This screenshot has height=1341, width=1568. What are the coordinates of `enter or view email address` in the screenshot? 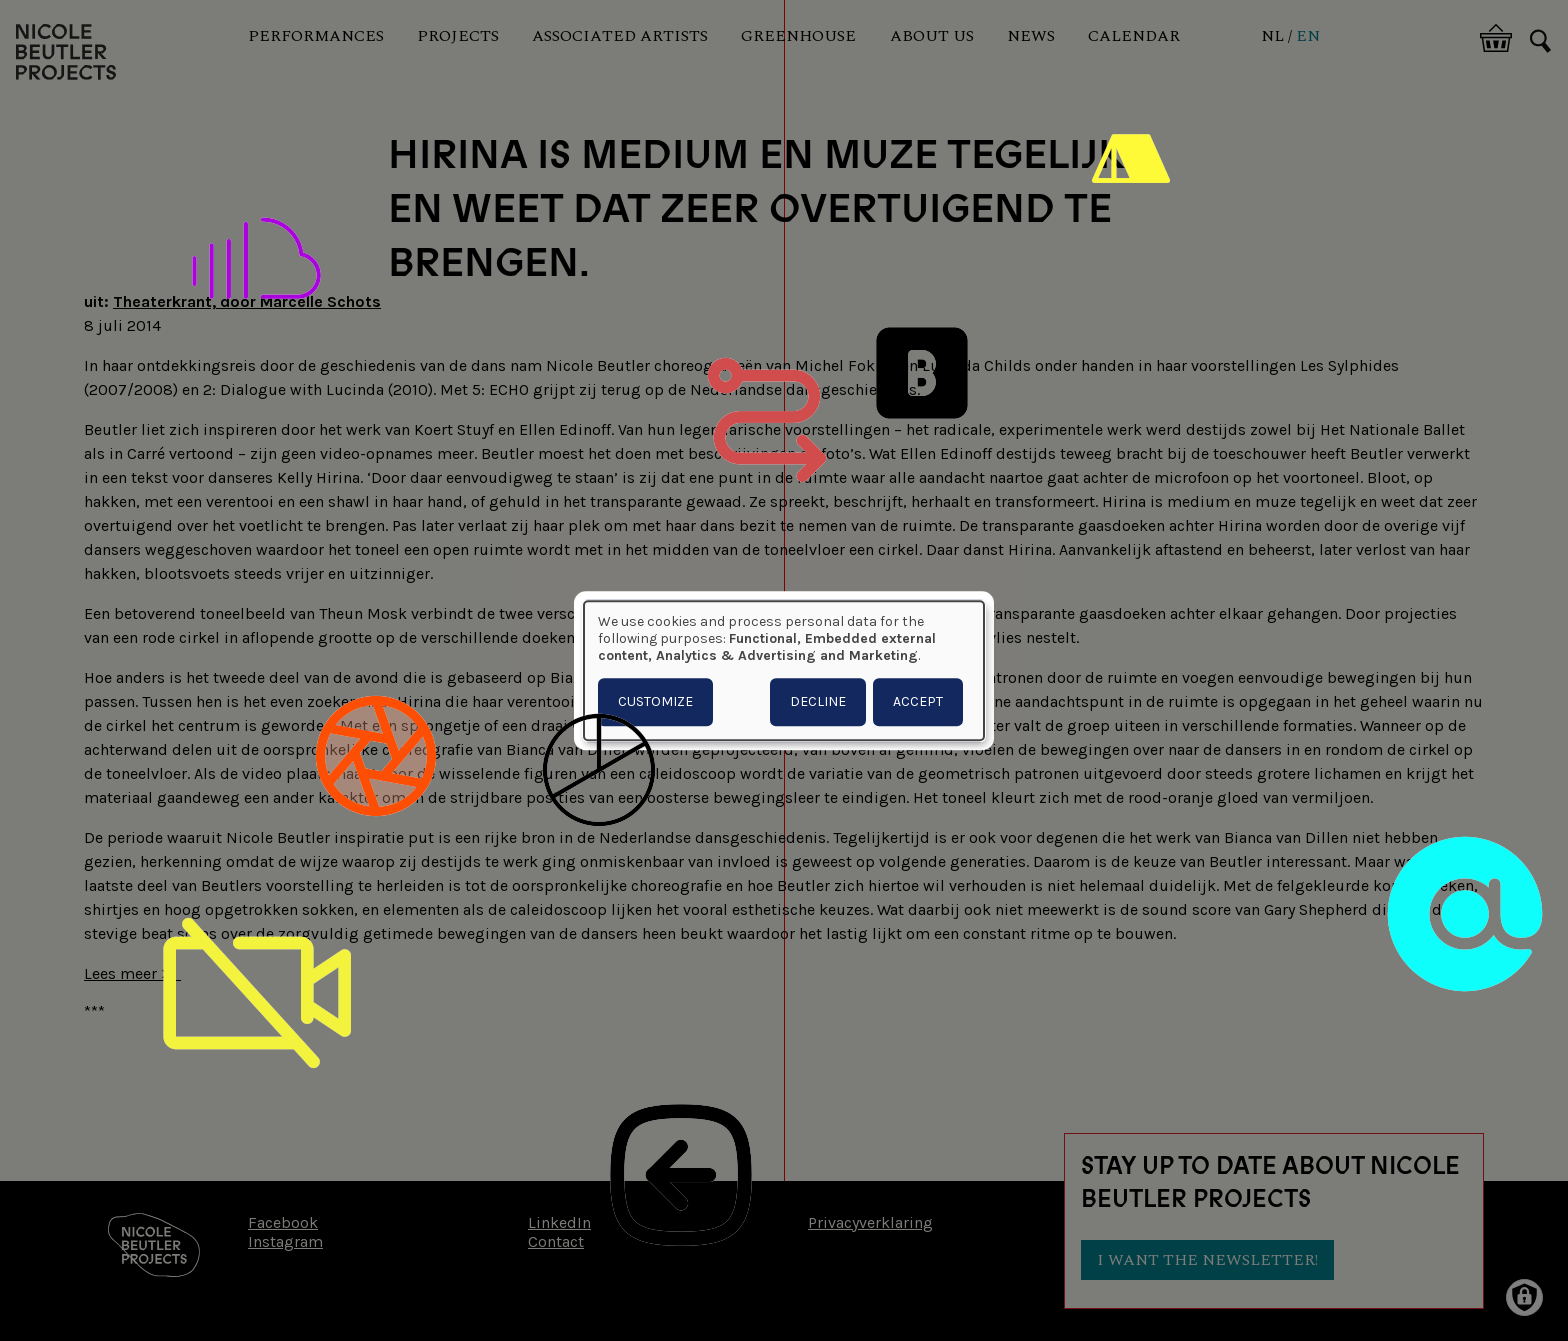 It's located at (1465, 914).